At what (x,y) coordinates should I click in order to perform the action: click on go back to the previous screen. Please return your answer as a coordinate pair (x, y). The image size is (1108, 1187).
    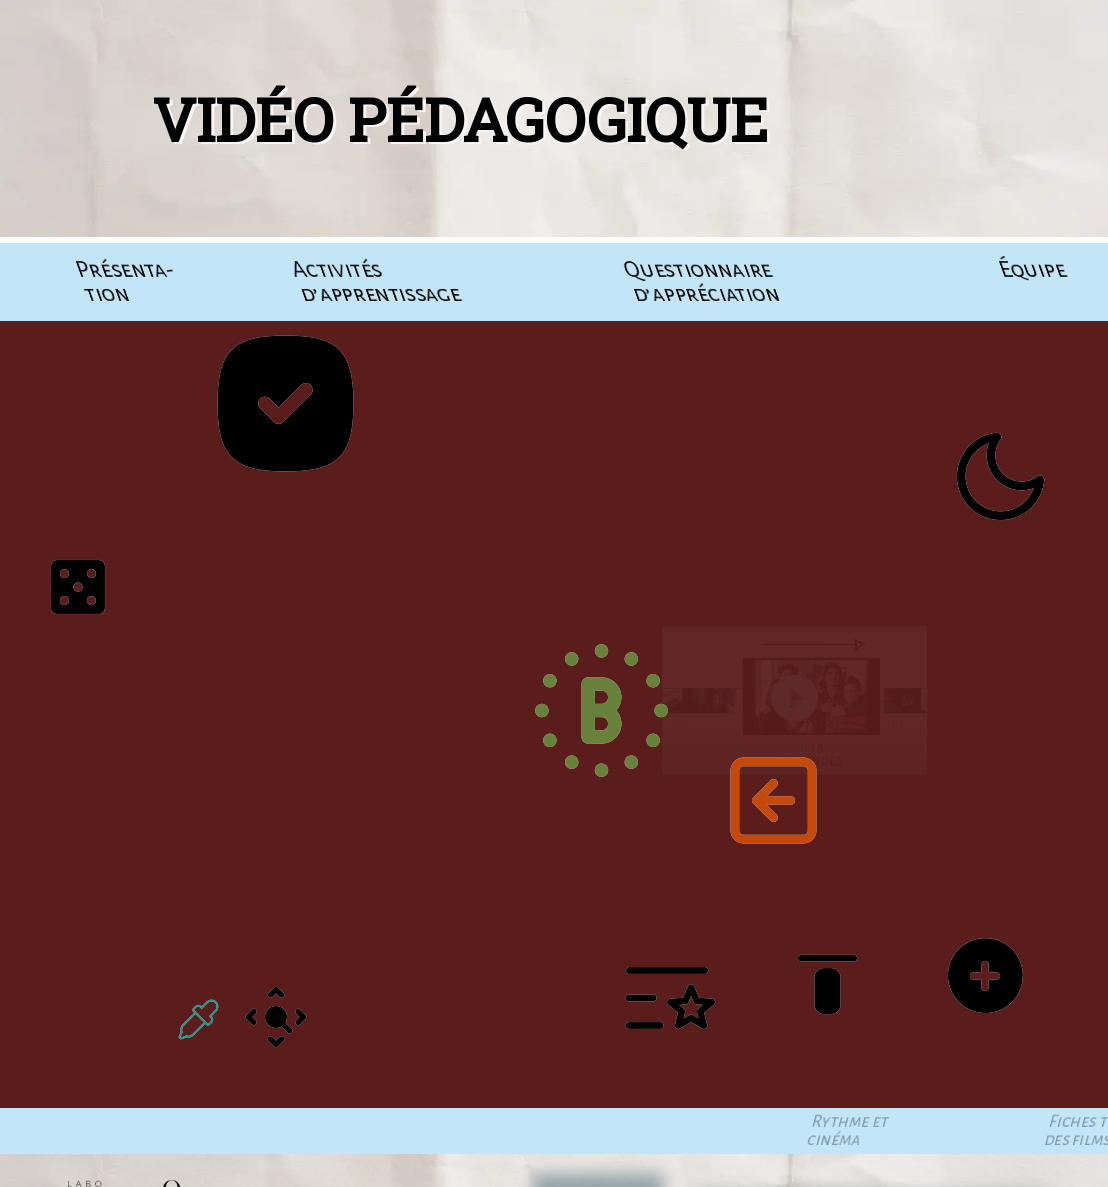
    Looking at the image, I should click on (773, 800).